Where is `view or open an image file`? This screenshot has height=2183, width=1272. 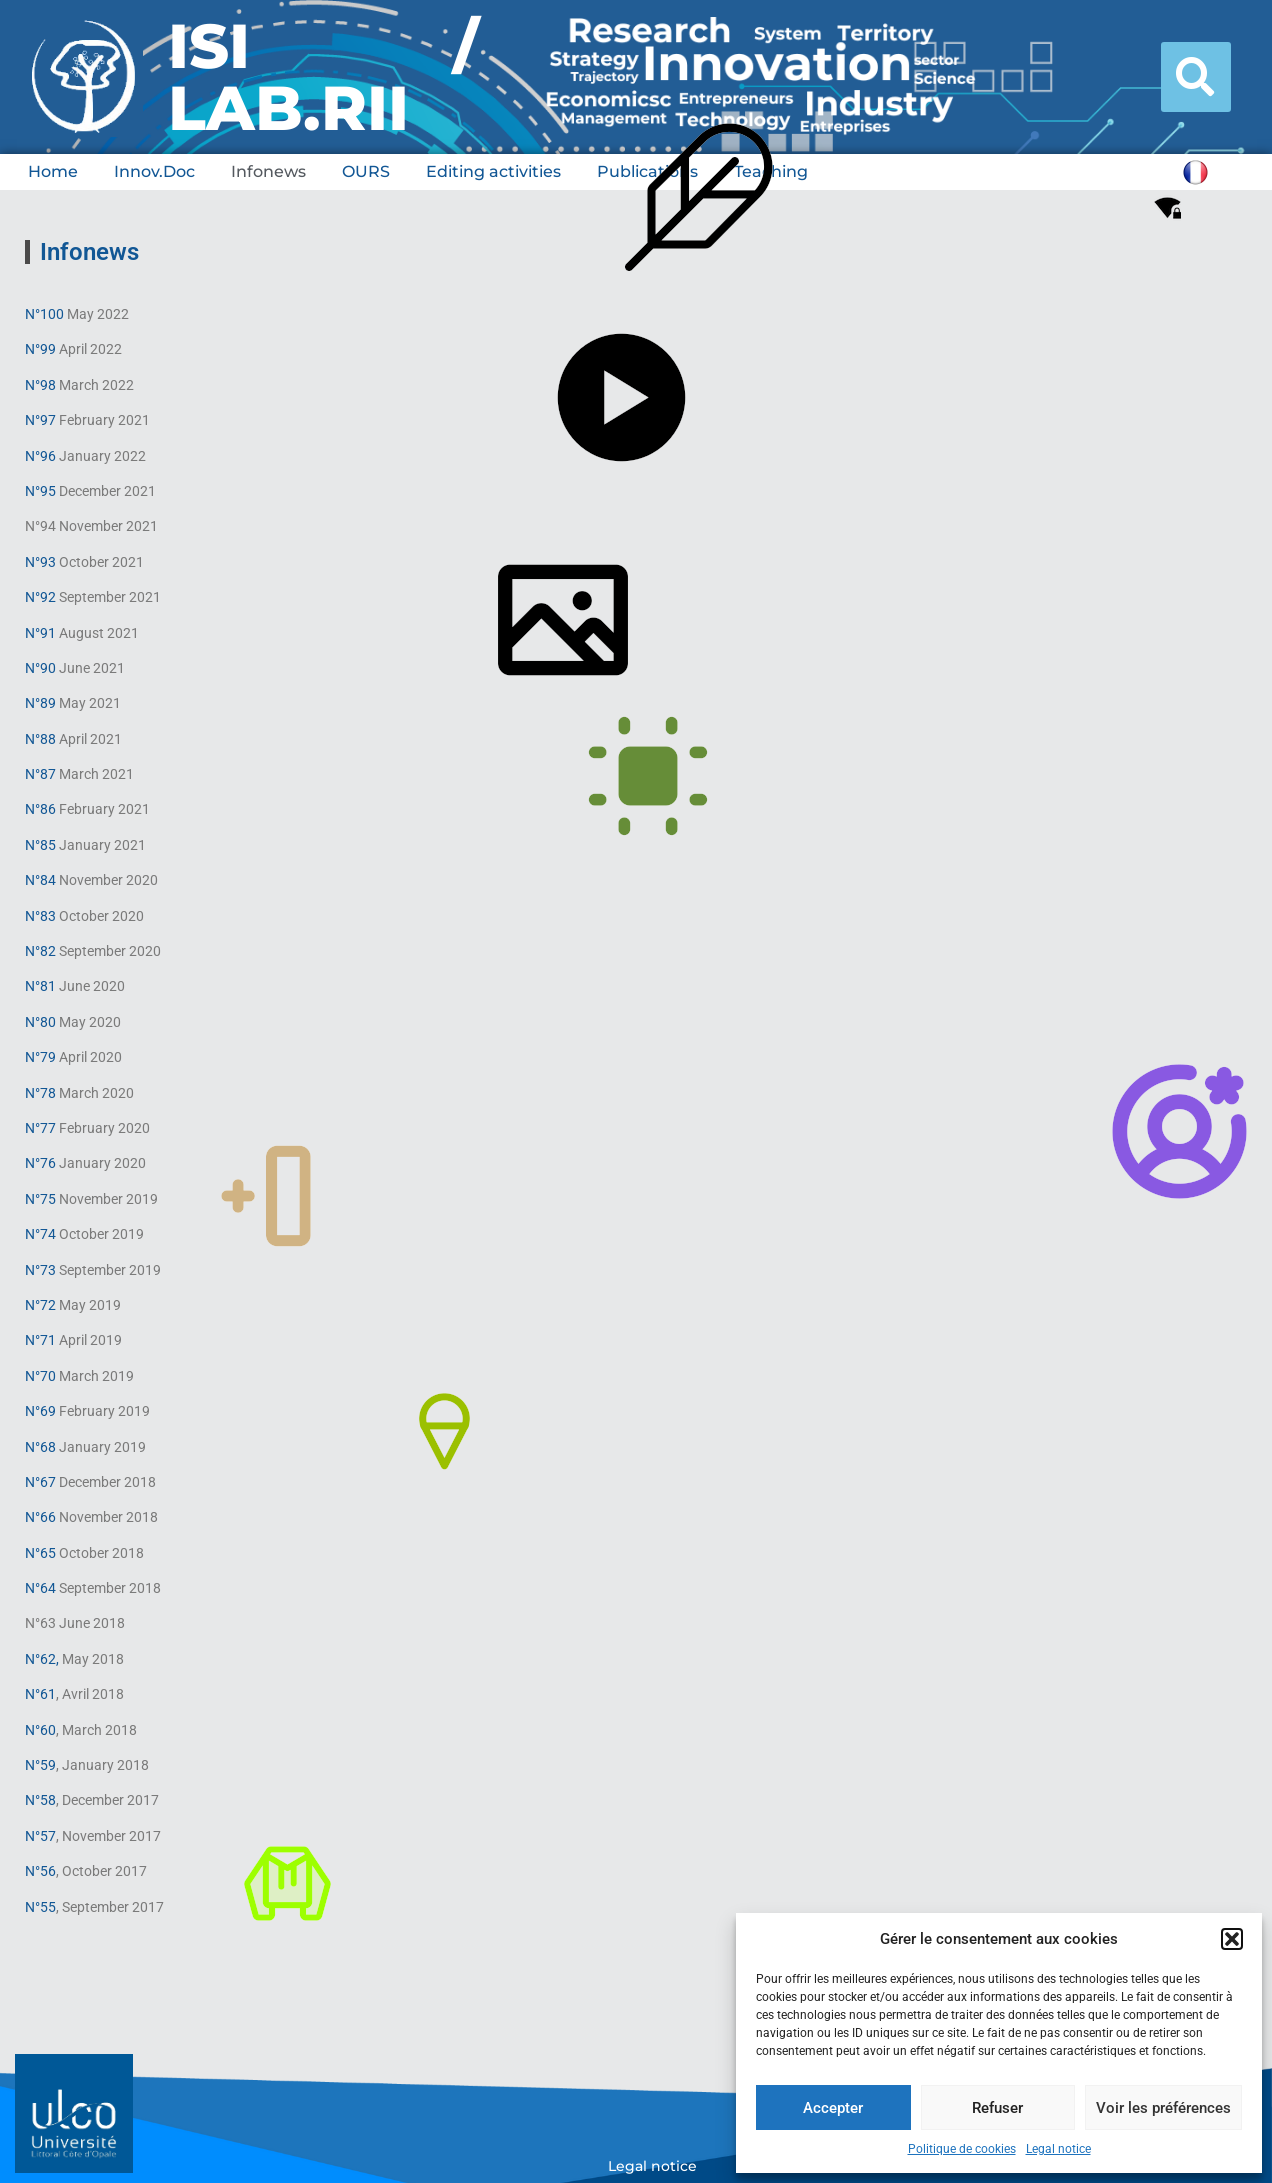
view or open an image file is located at coordinates (563, 620).